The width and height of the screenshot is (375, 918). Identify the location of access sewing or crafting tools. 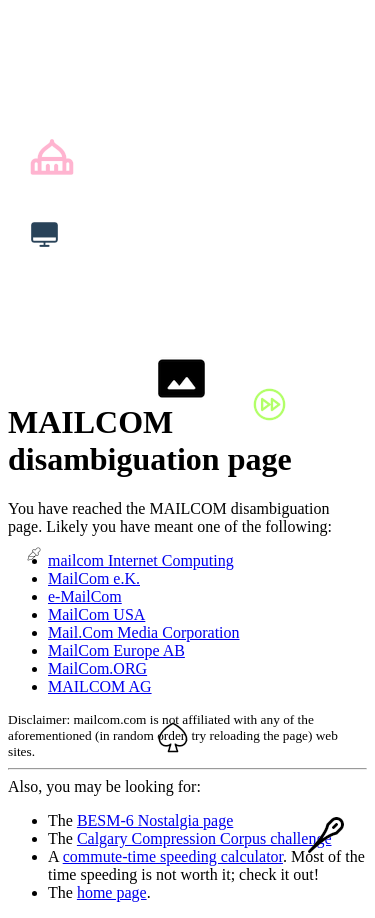
(326, 835).